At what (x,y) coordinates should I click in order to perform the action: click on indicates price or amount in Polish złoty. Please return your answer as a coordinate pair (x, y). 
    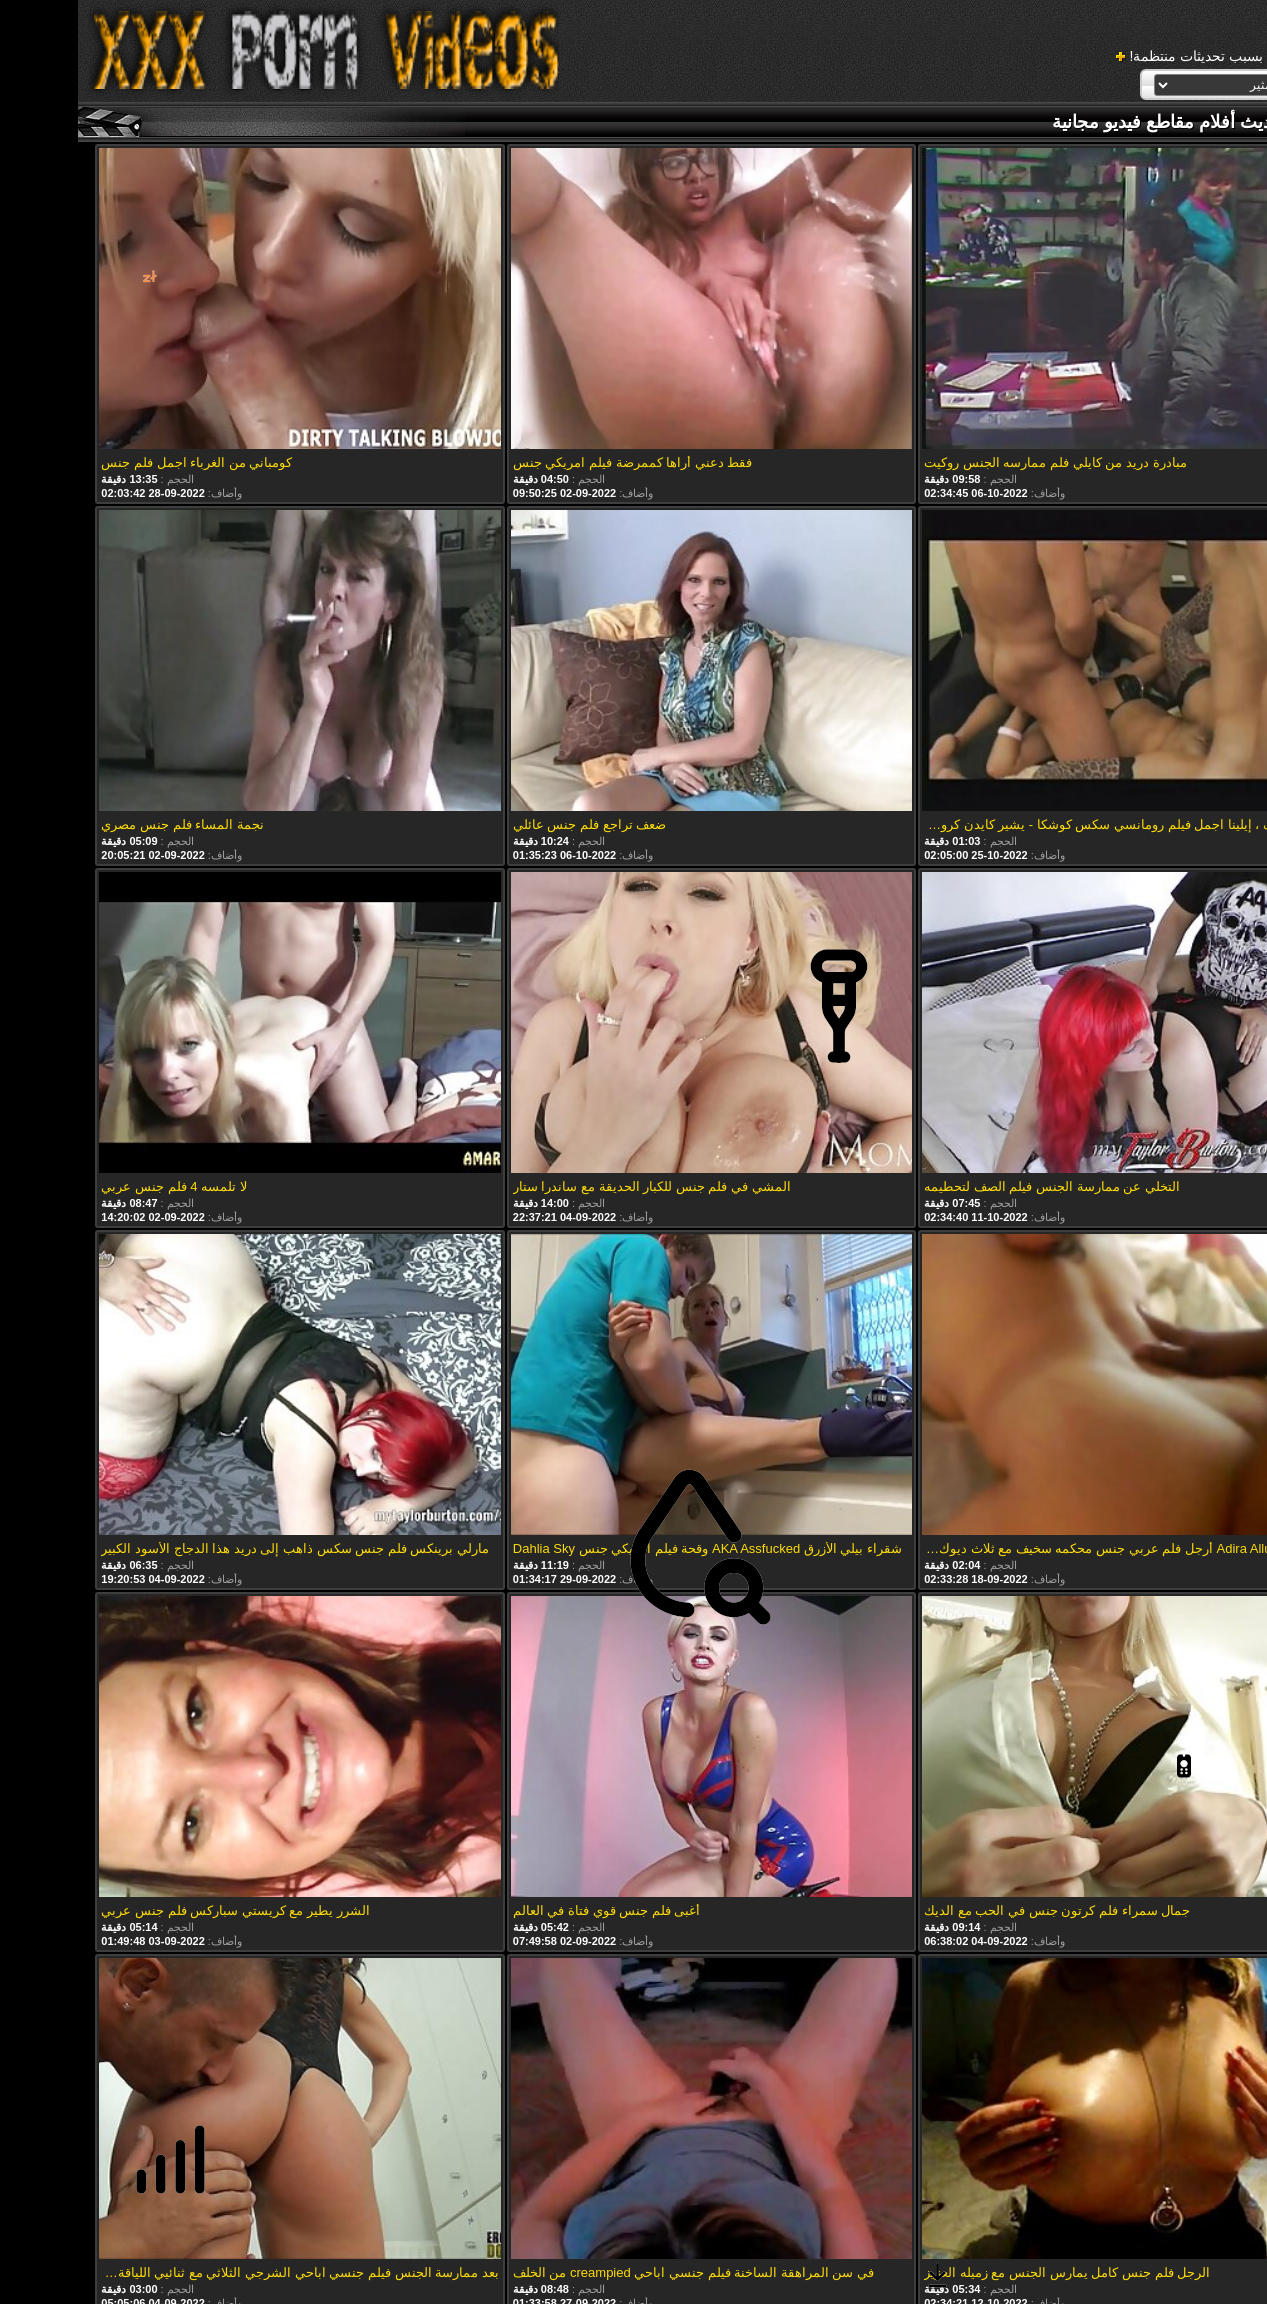
    Looking at the image, I should click on (149, 276).